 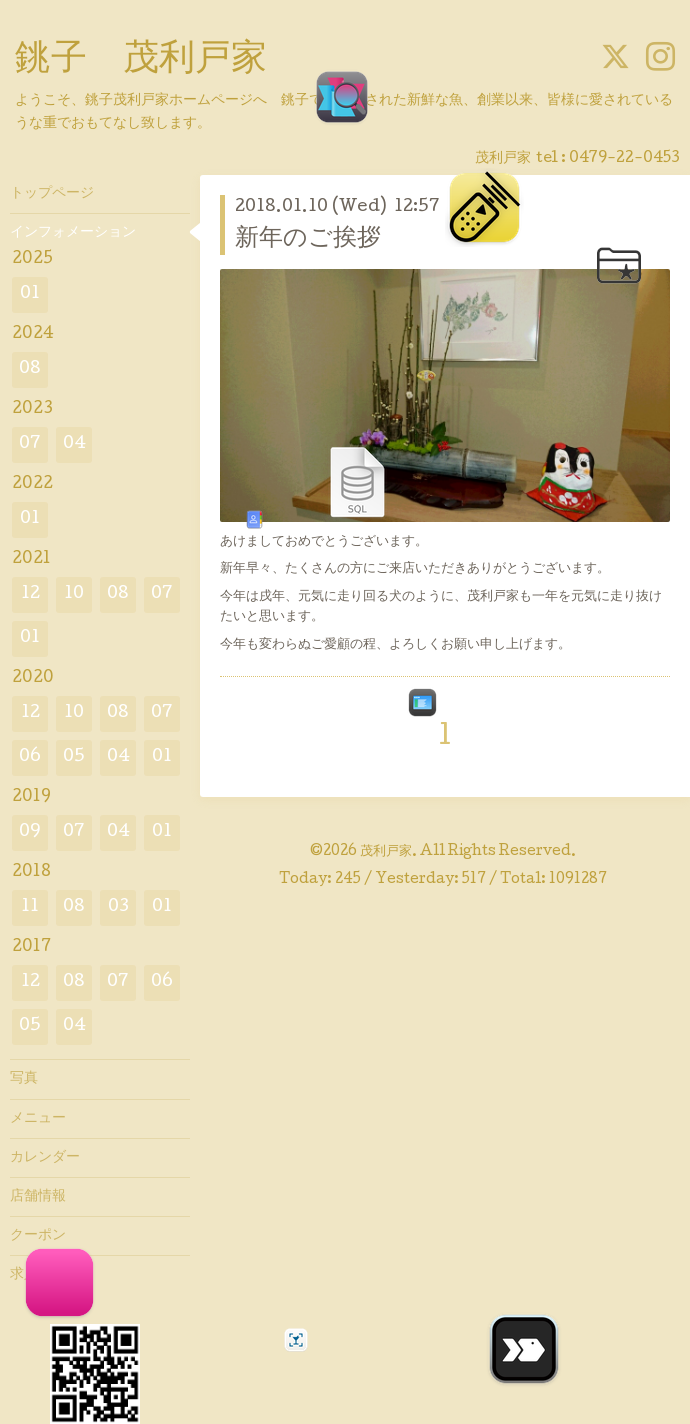 I want to click on an SQL database file, so click(x=357, y=483).